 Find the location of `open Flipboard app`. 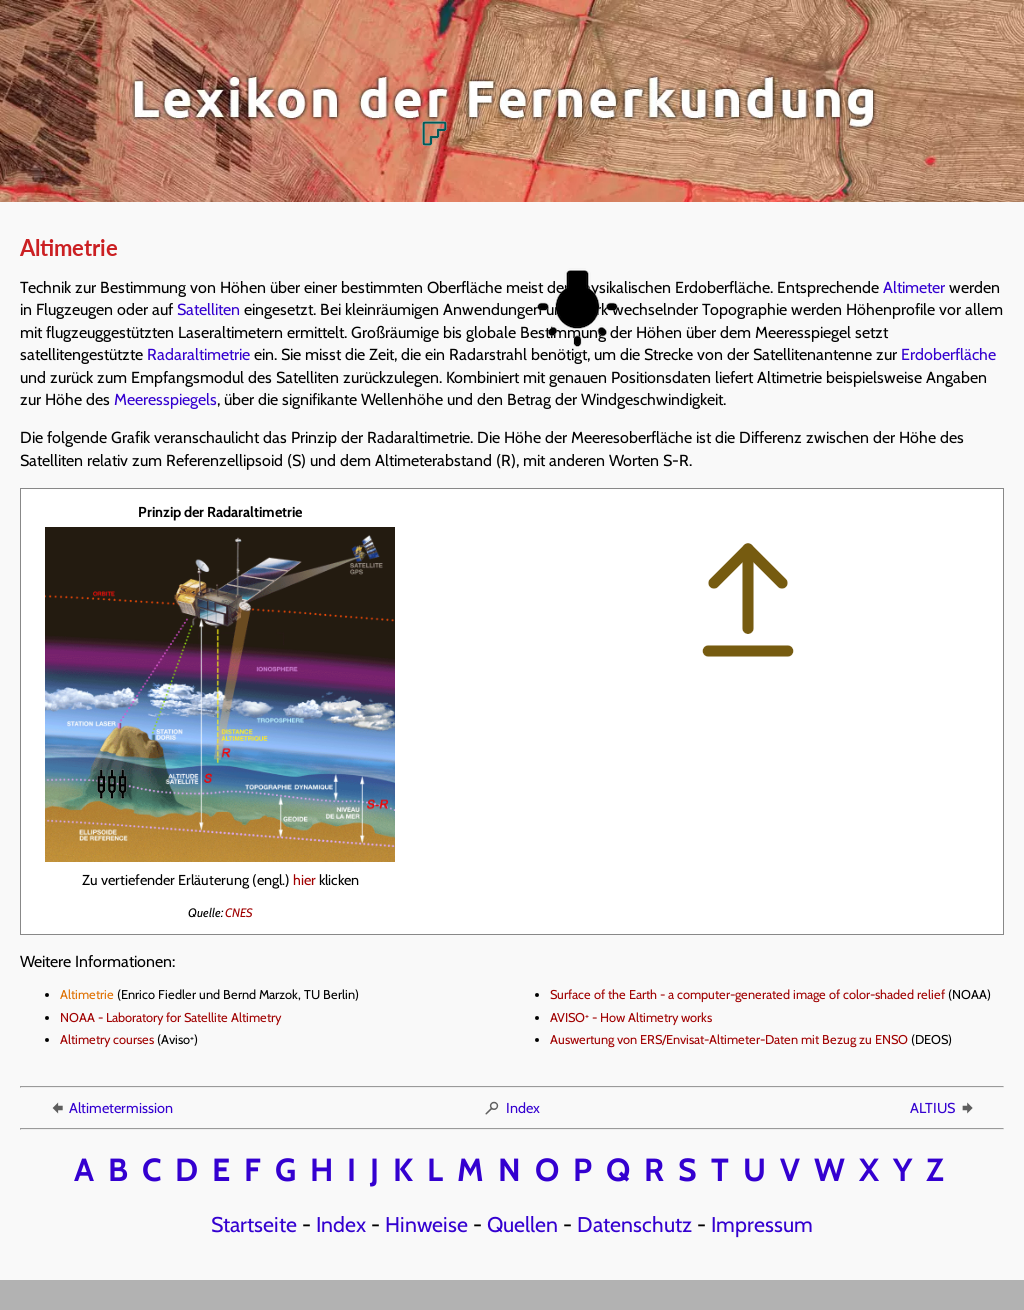

open Flipboard app is located at coordinates (434, 133).